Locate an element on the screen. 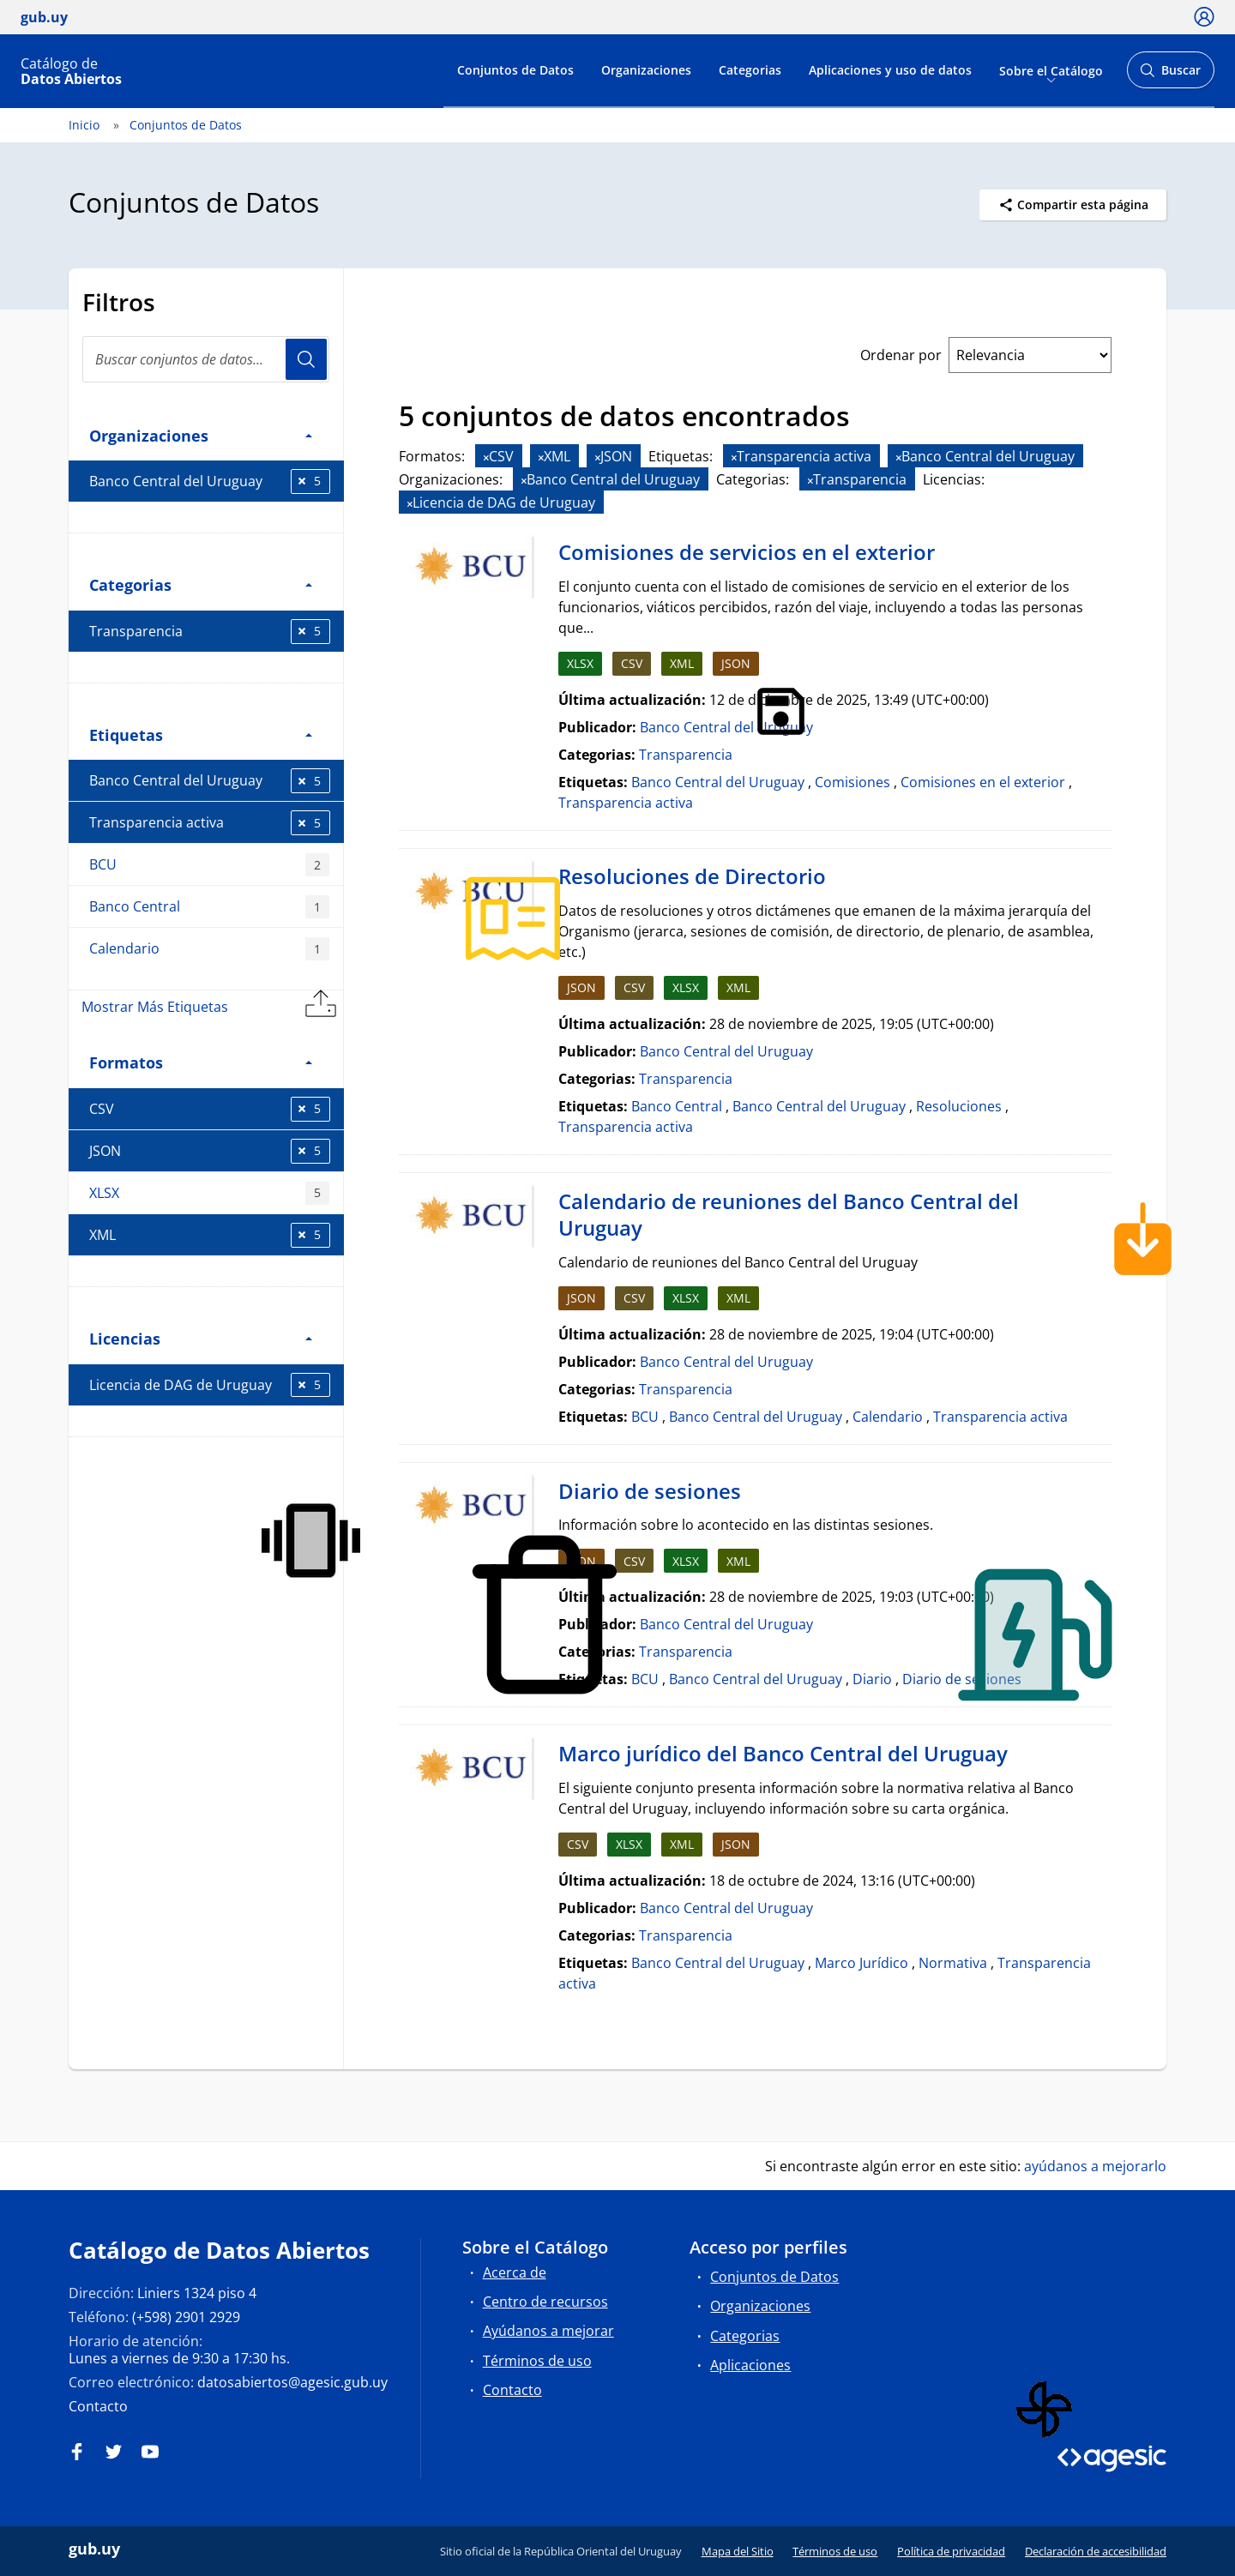  access toys or games category is located at coordinates (1044, 2409).